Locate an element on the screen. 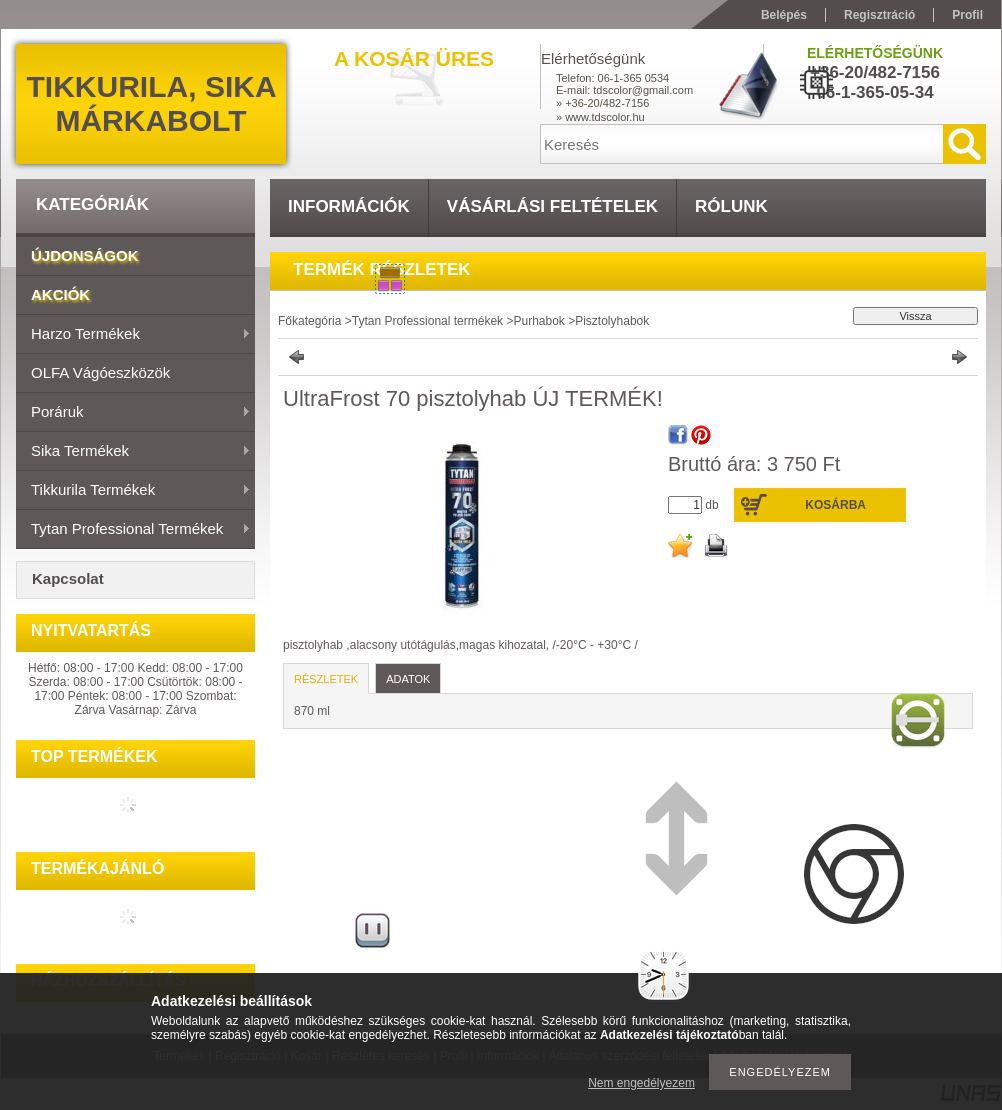 The width and height of the screenshot is (1002, 1110). open the clock app is located at coordinates (663, 974).